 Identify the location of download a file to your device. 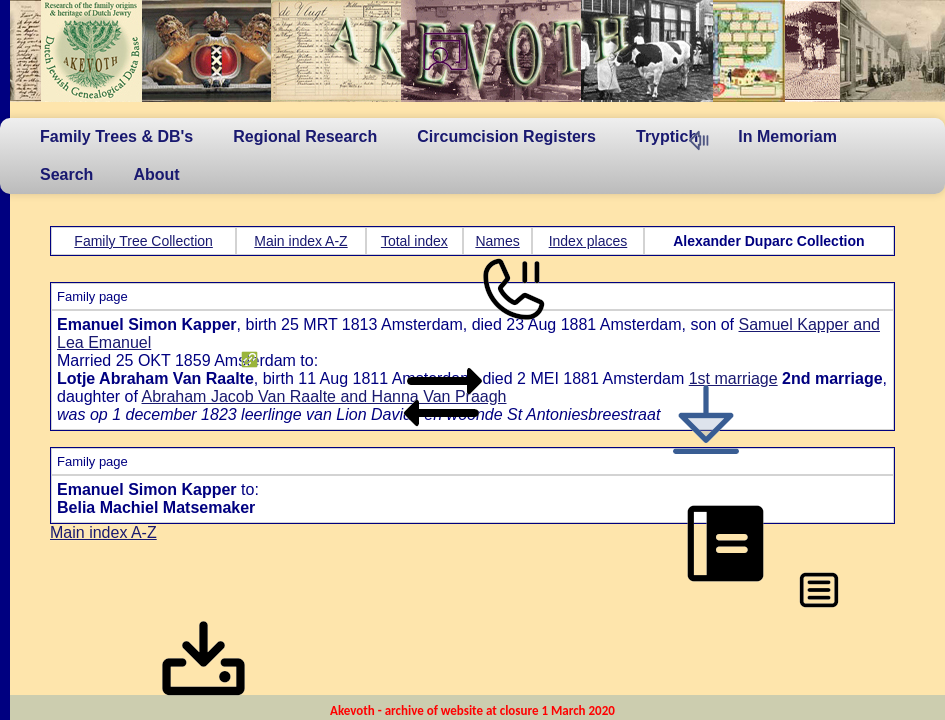
(203, 662).